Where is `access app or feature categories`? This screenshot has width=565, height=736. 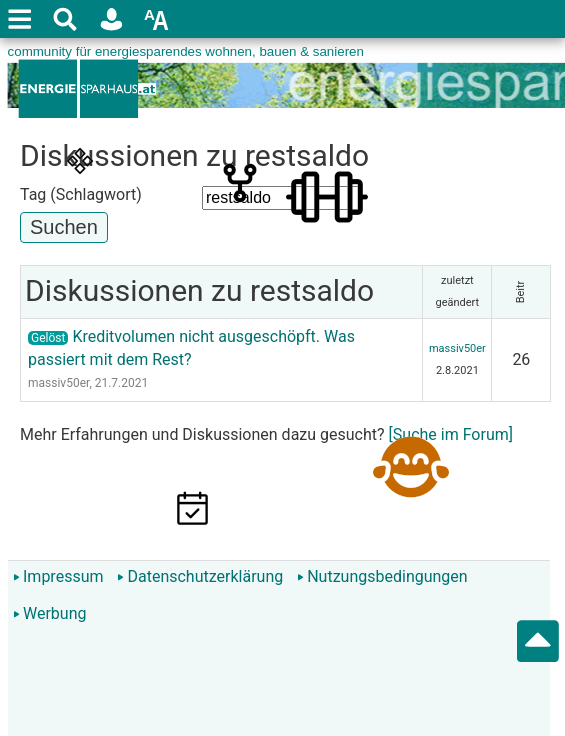 access app or feature categories is located at coordinates (80, 161).